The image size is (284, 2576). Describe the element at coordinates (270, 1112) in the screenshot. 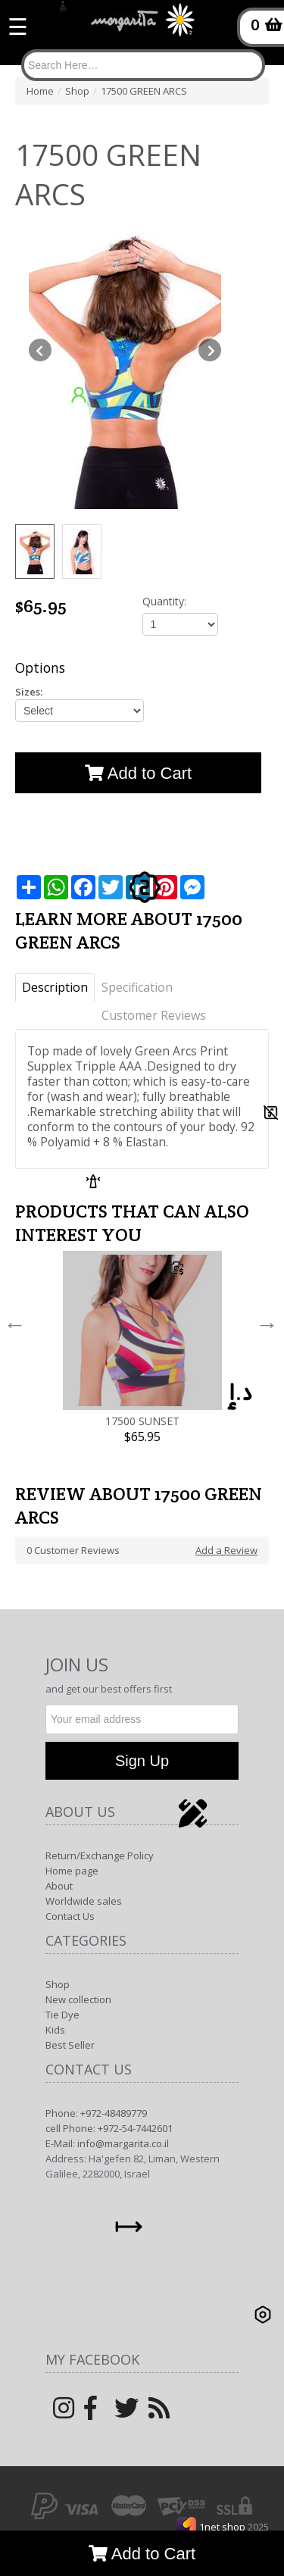

I see `disable function or formula mode` at that location.